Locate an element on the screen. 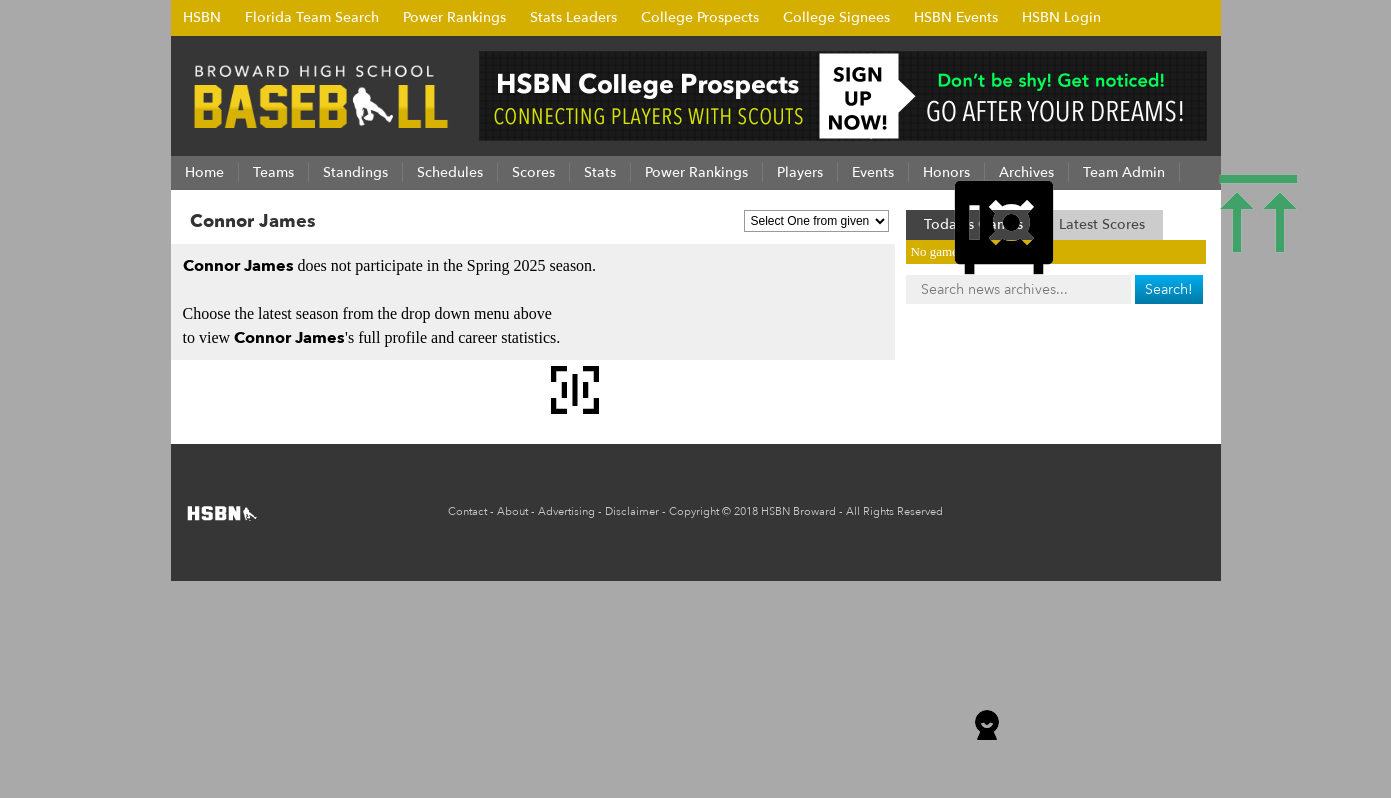  align selected content to the top edge is located at coordinates (1258, 213).